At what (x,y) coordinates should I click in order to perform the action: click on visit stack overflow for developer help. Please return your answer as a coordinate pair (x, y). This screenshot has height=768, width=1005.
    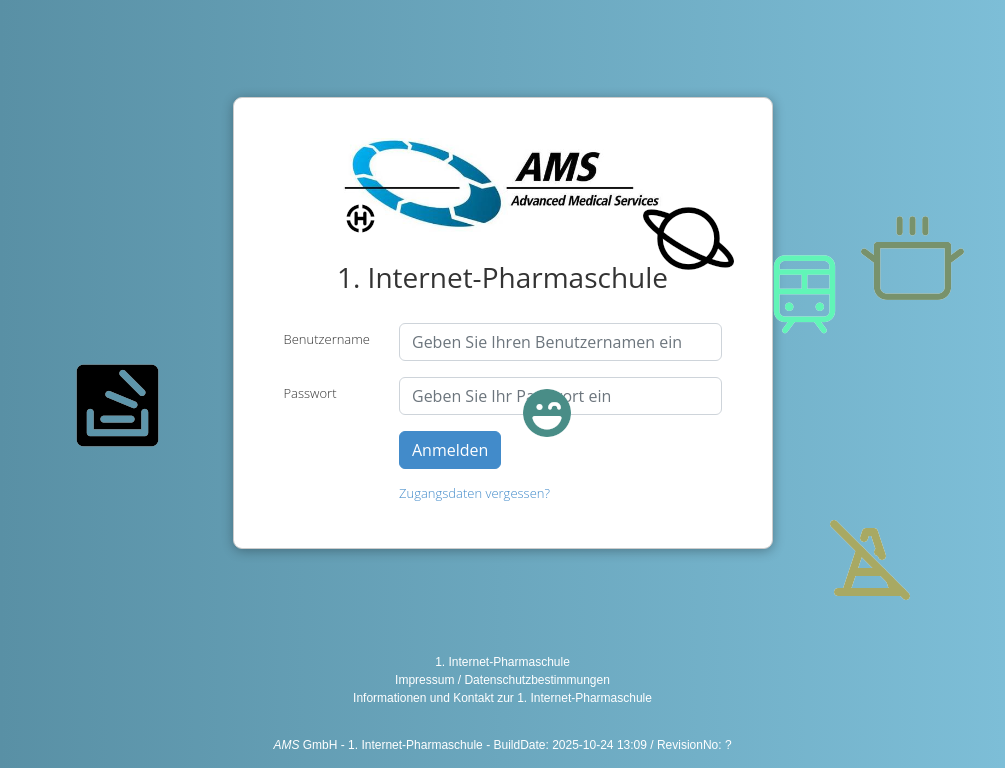
    Looking at the image, I should click on (117, 405).